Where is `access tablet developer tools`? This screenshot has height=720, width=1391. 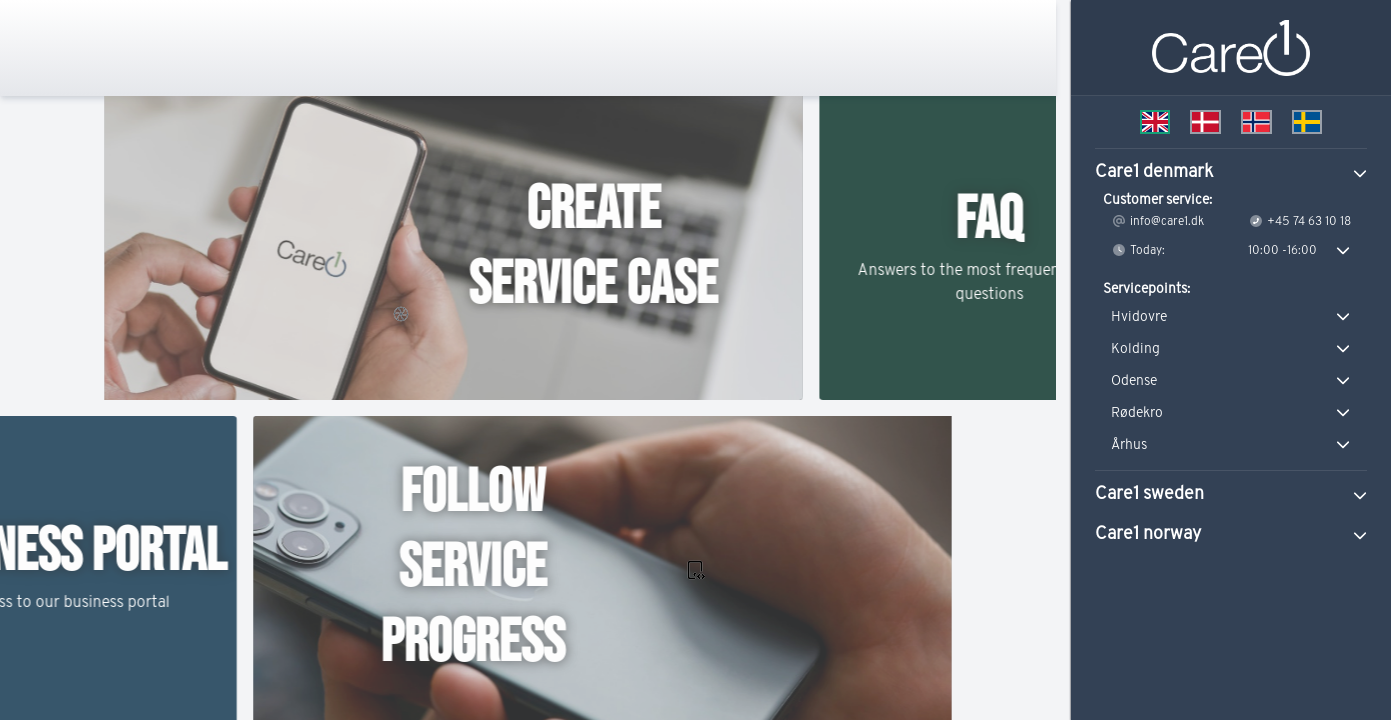
access tablet developer tools is located at coordinates (695, 570).